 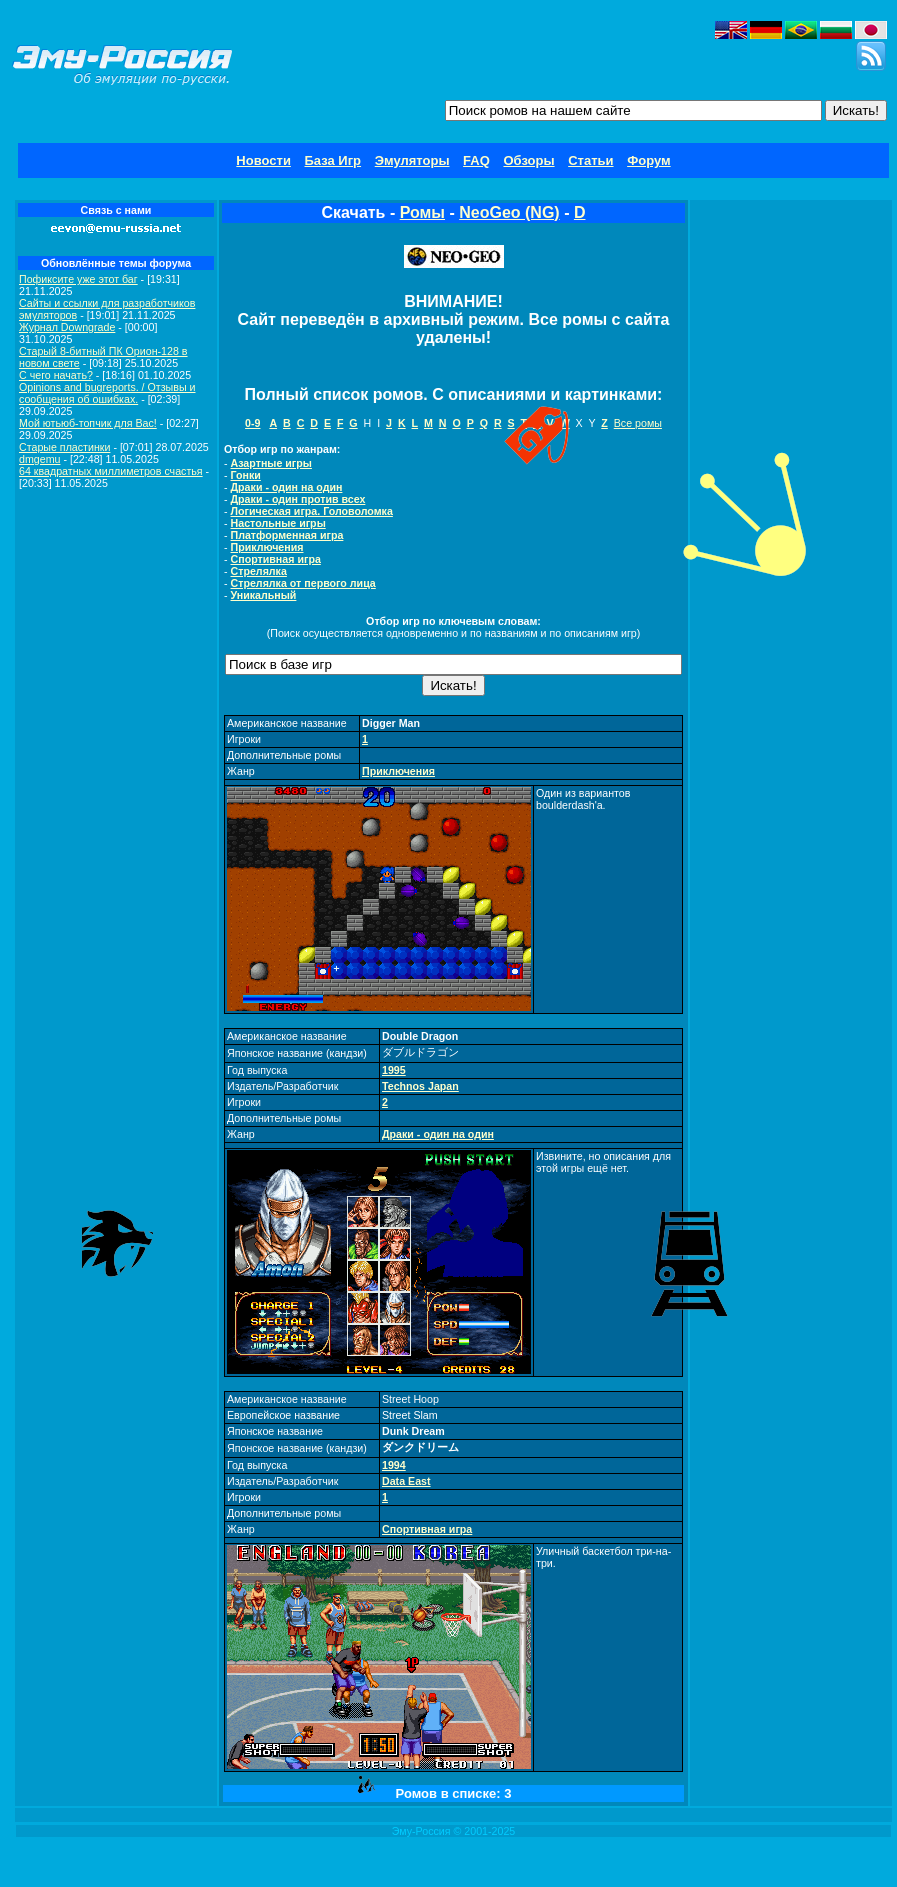 I want to click on view mountain summits or peaks, so click(x=366, y=1784).